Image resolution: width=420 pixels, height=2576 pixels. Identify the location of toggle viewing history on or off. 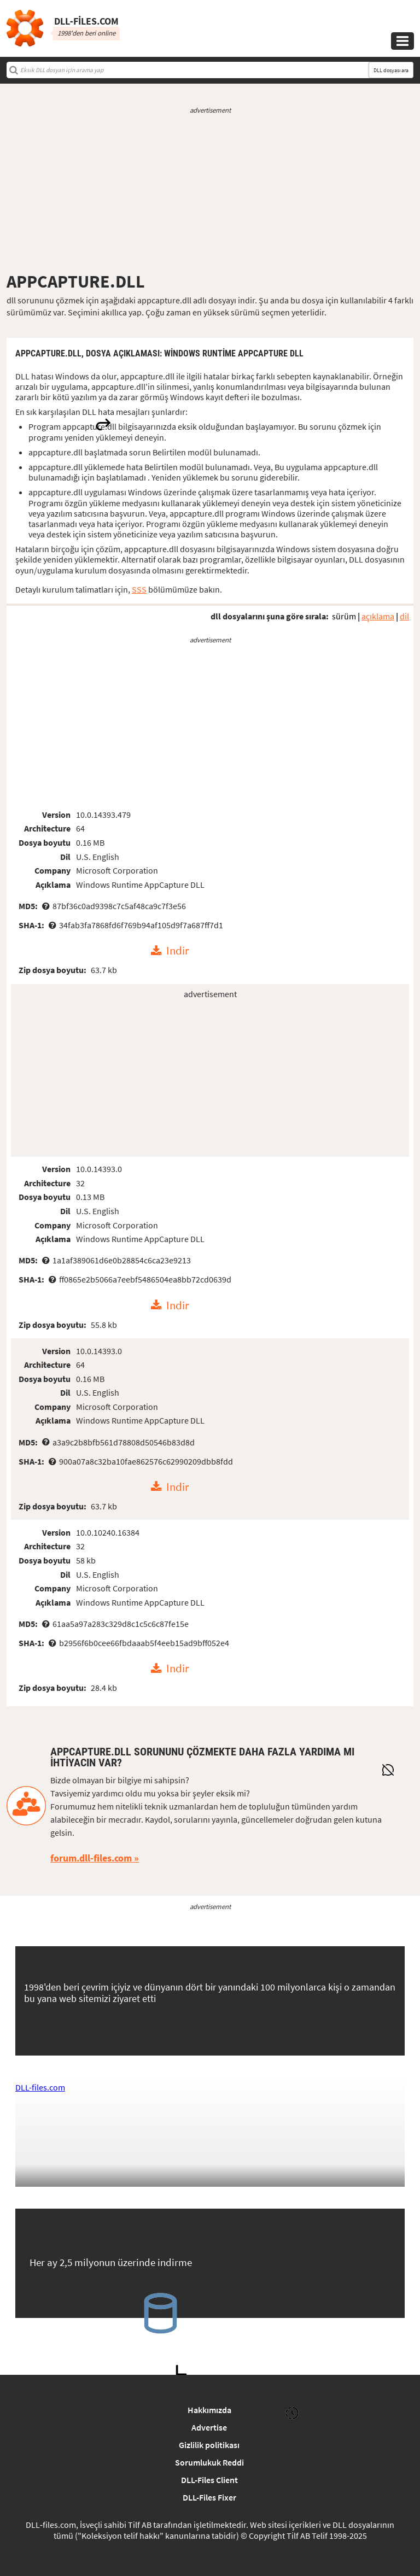
(292, 2413).